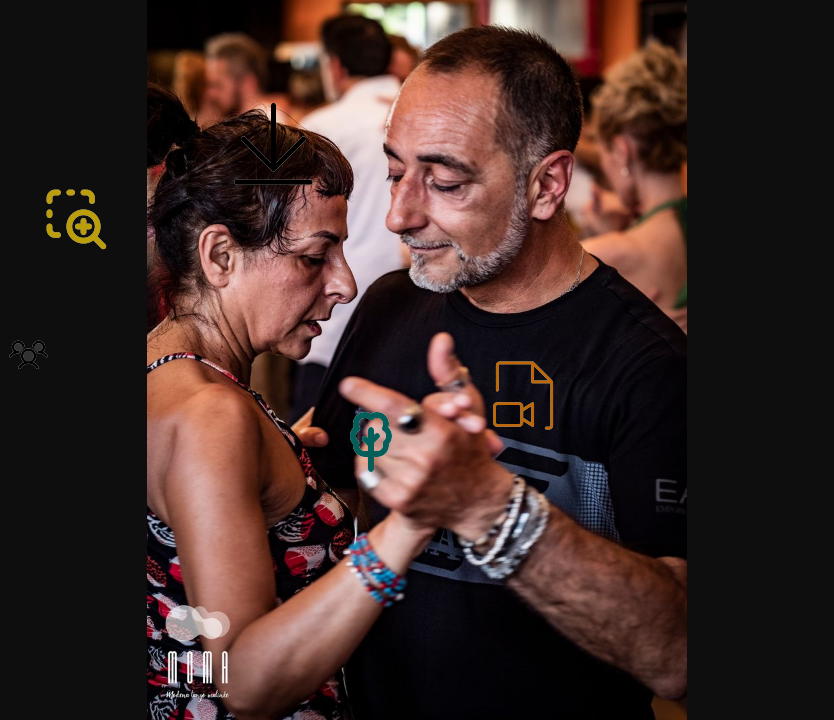 This screenshot has height=720, width=834. Describe the element at coordinates (524, 395) in the screenshot. I see `access a video file` at that location.